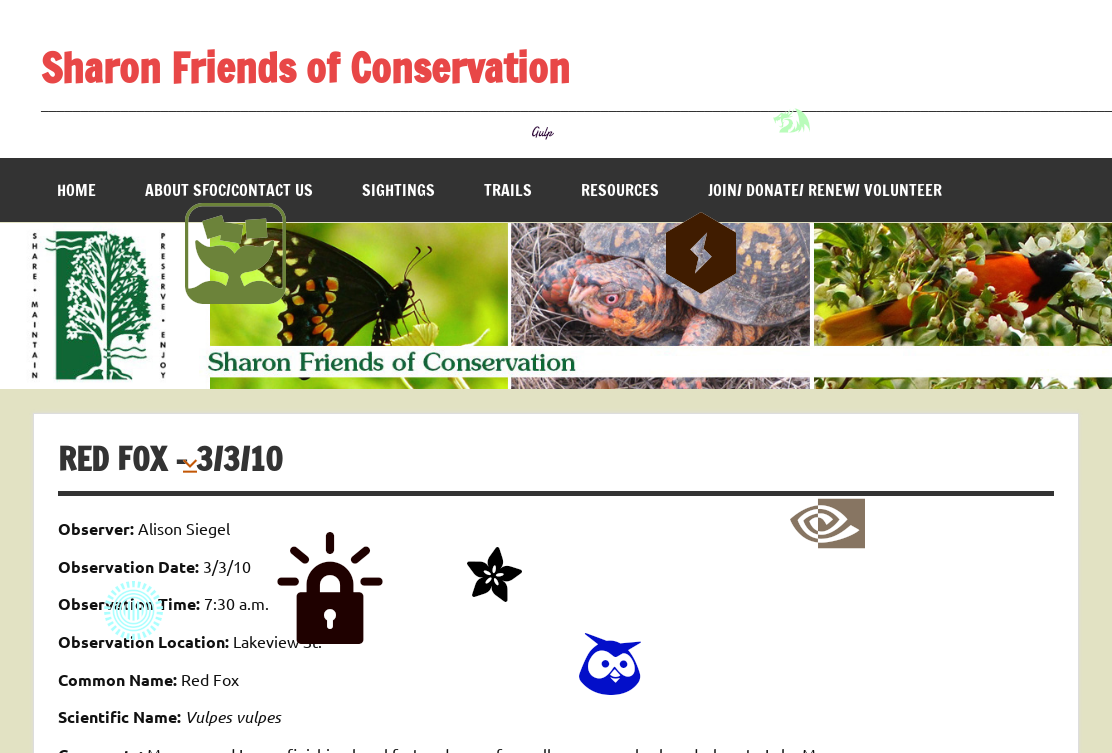 The width and height of the screenshot is (1112, 753). What do you see at coordinates (543, 133) in the screenshot?
I see `gulp.js task runner logo` at bounding box center [543, 133].